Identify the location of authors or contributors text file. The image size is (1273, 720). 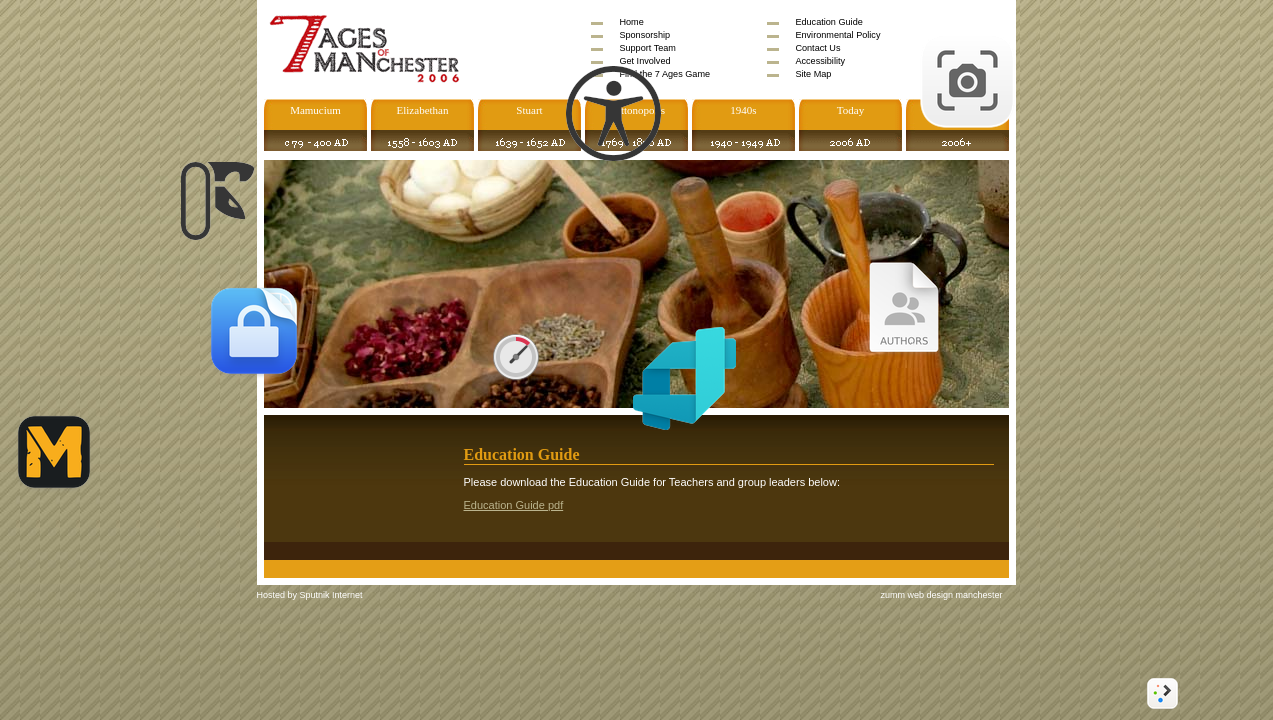
(904, 309).